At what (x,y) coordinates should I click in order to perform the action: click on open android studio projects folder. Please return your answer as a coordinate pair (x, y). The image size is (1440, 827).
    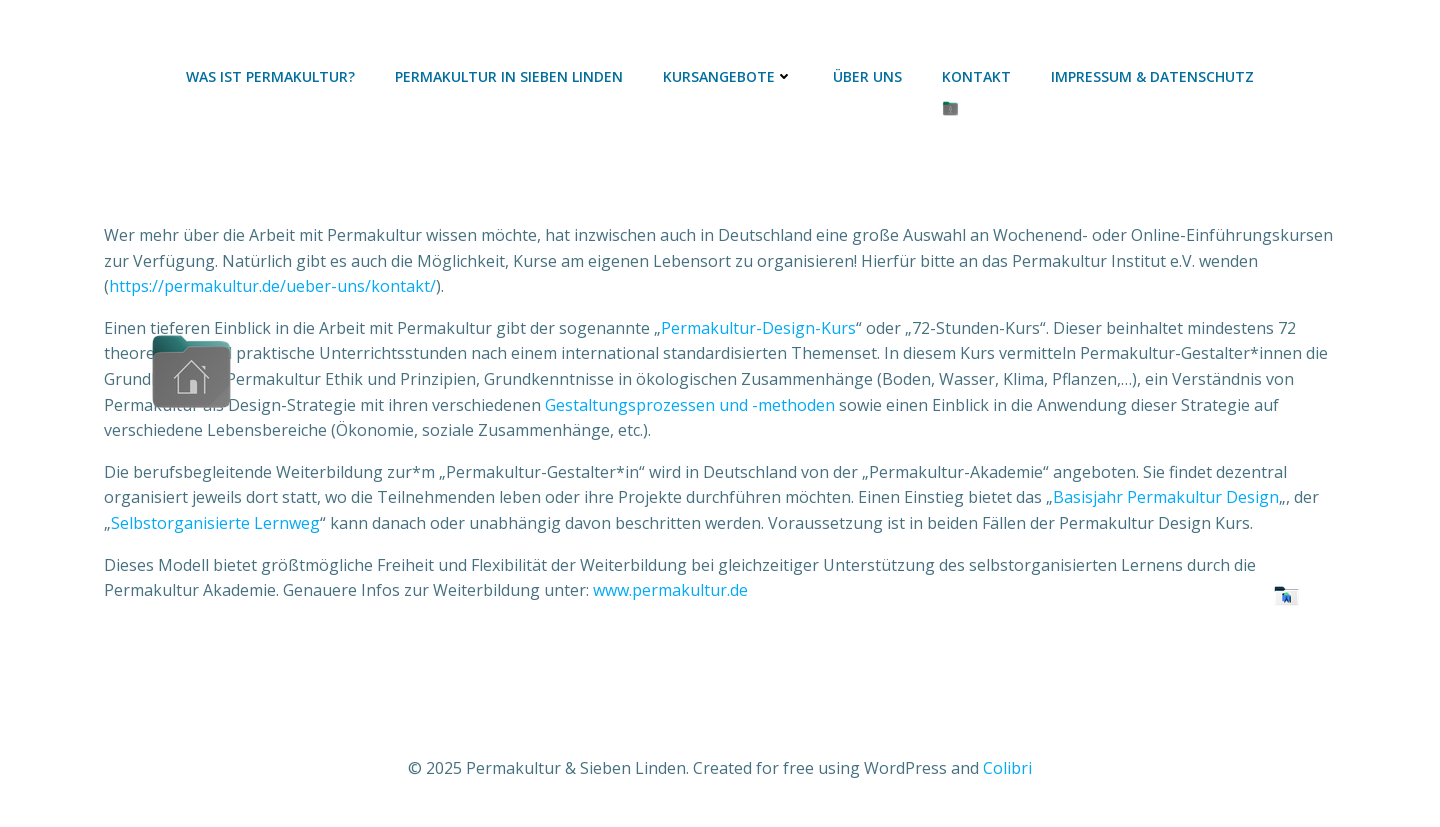
    Looking at the image, I should click on (1286, 596).